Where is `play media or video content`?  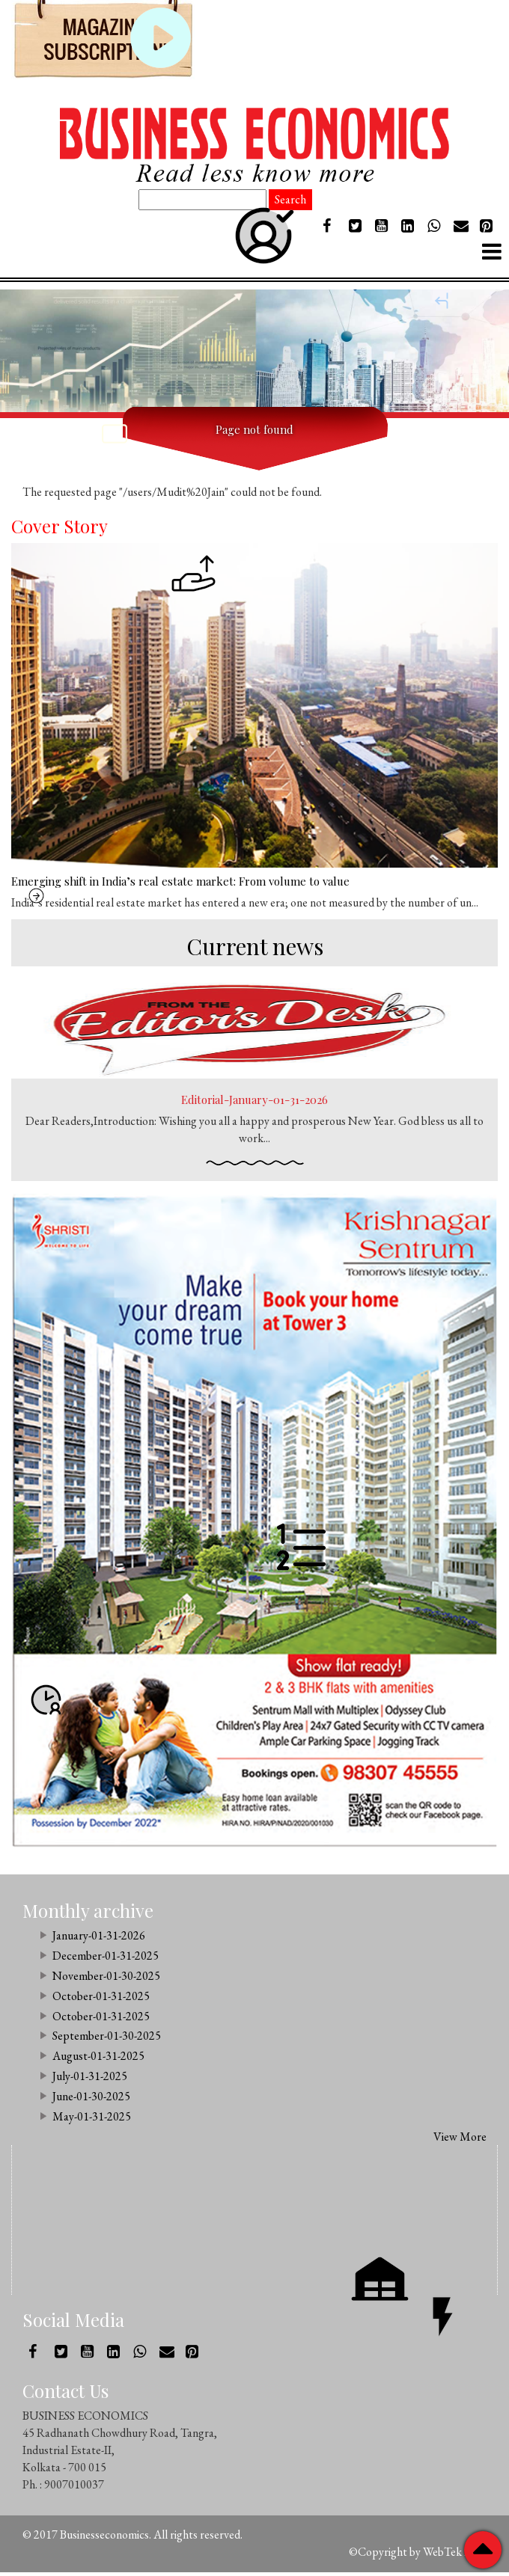 play media or video content is located at coordinates (160, 37).